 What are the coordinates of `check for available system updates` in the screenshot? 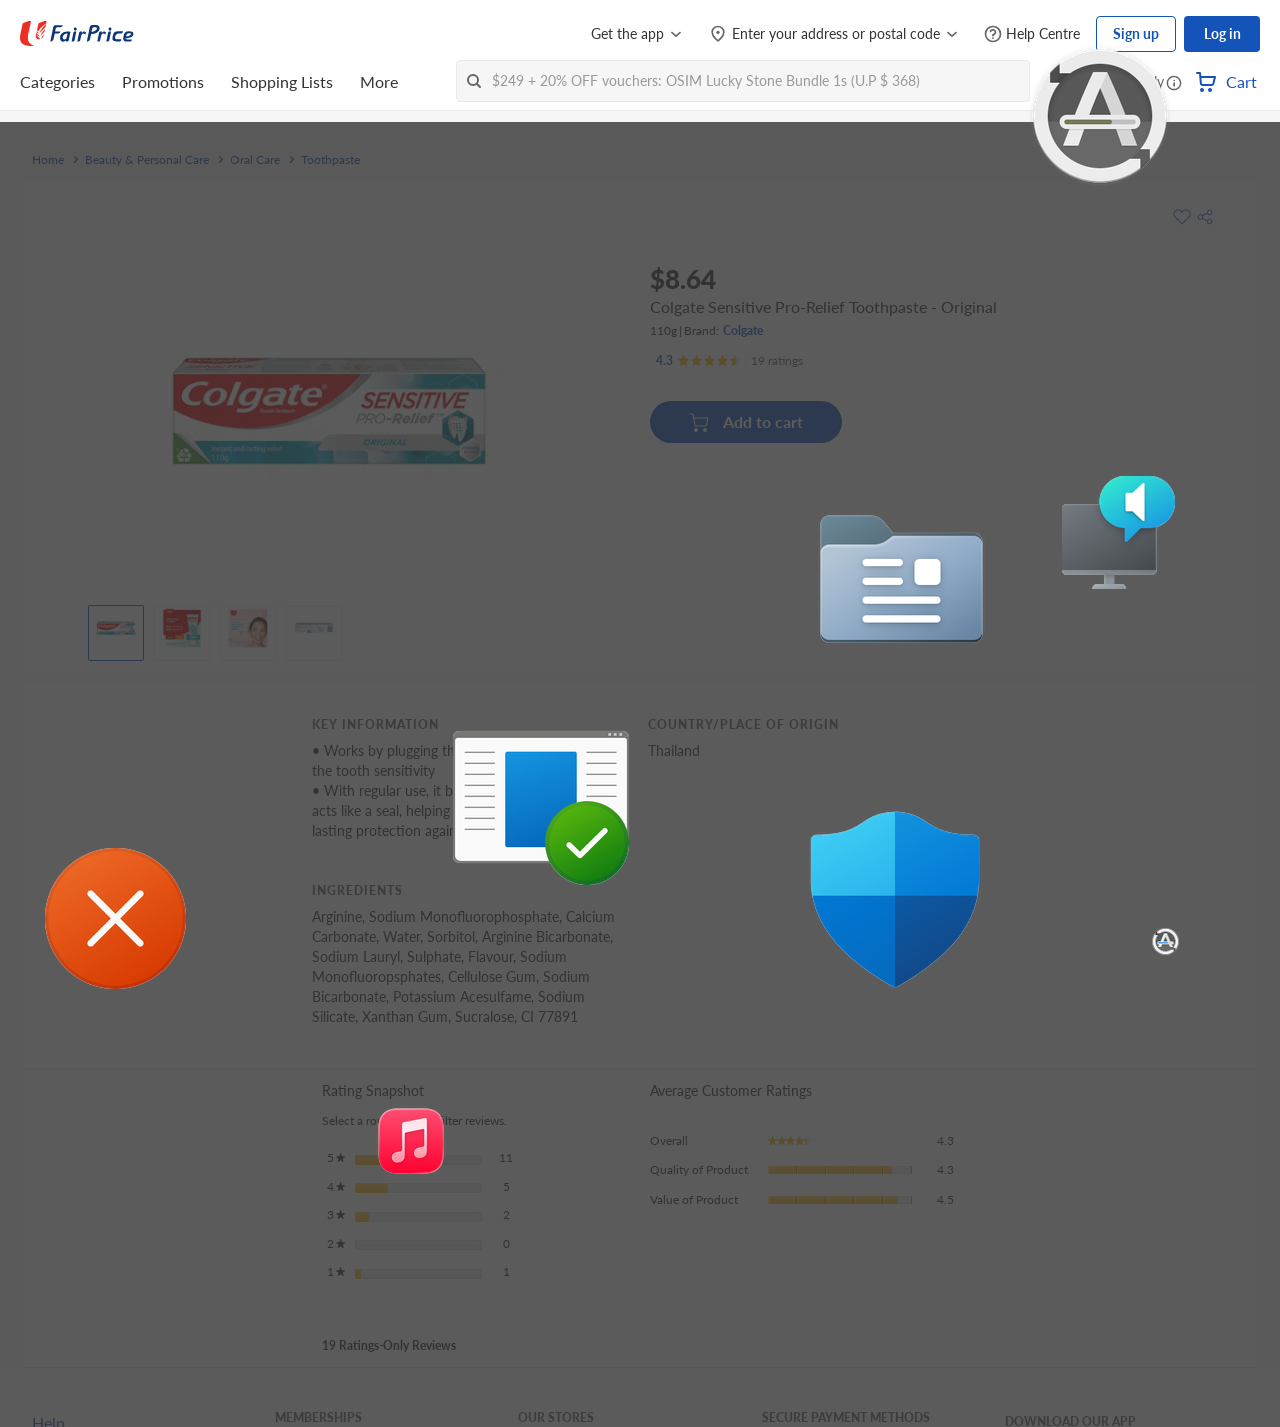 It's located at (1165, 941).